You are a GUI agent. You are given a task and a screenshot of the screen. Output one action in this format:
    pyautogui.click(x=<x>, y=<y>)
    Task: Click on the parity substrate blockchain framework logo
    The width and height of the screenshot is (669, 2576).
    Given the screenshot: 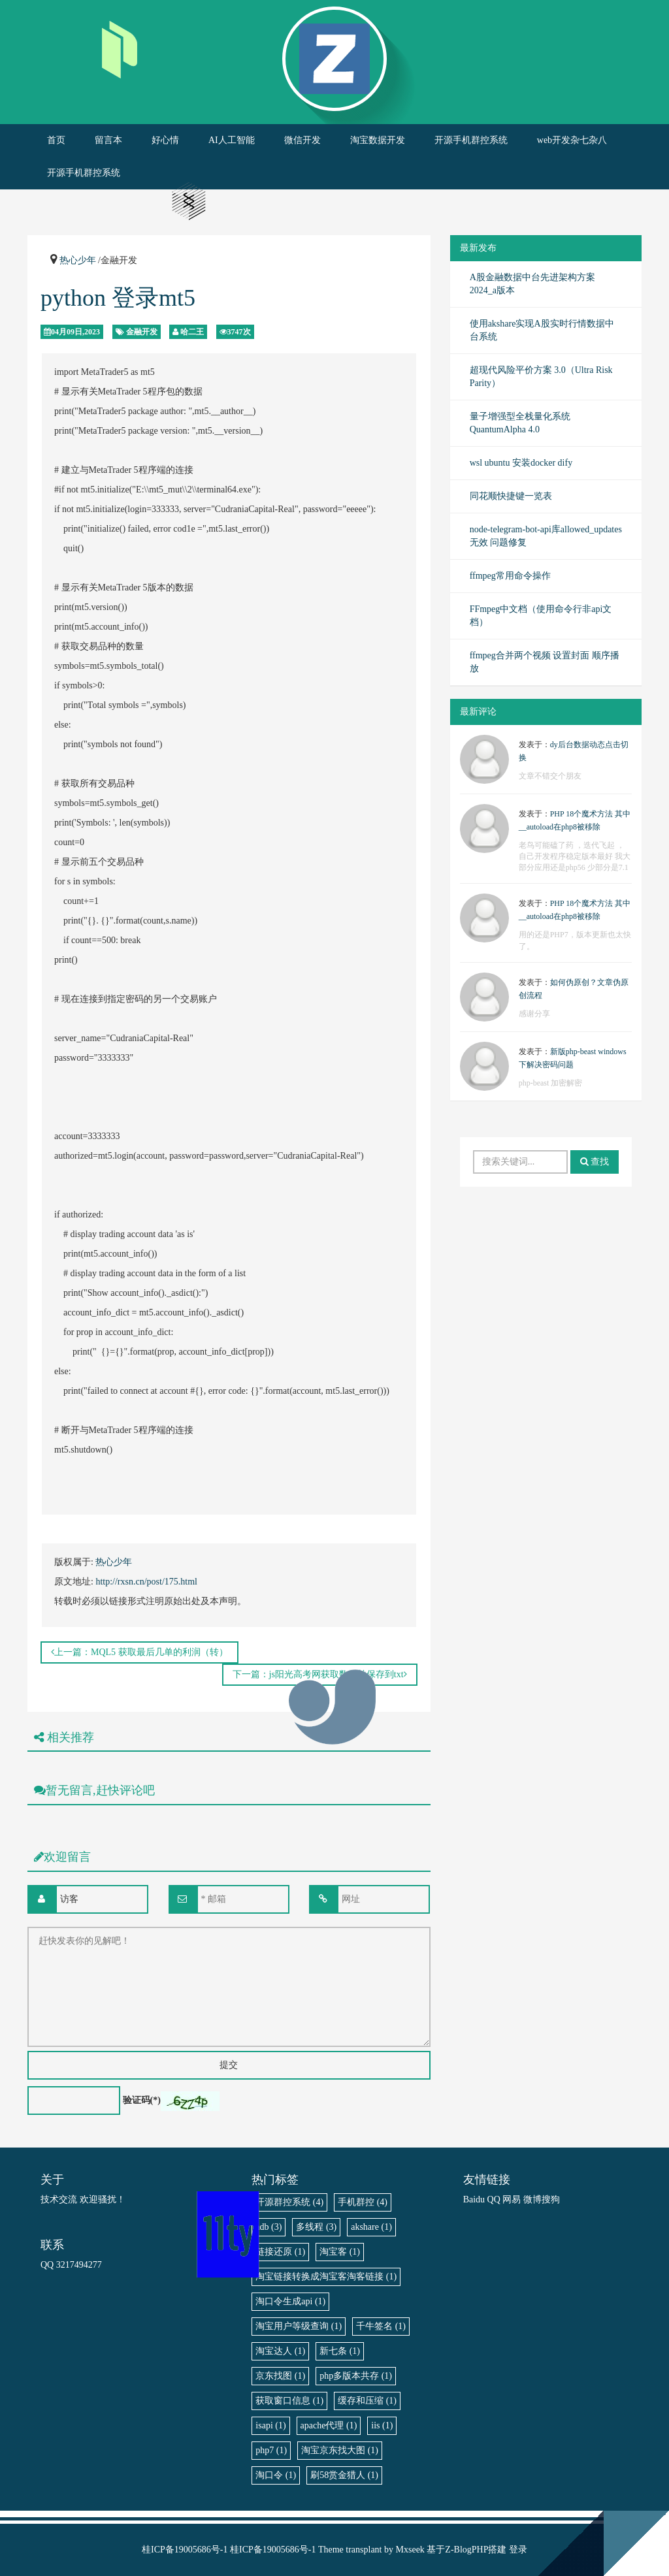 What is the action you would take?
    pyautogui.click(x=189, y=201)
    